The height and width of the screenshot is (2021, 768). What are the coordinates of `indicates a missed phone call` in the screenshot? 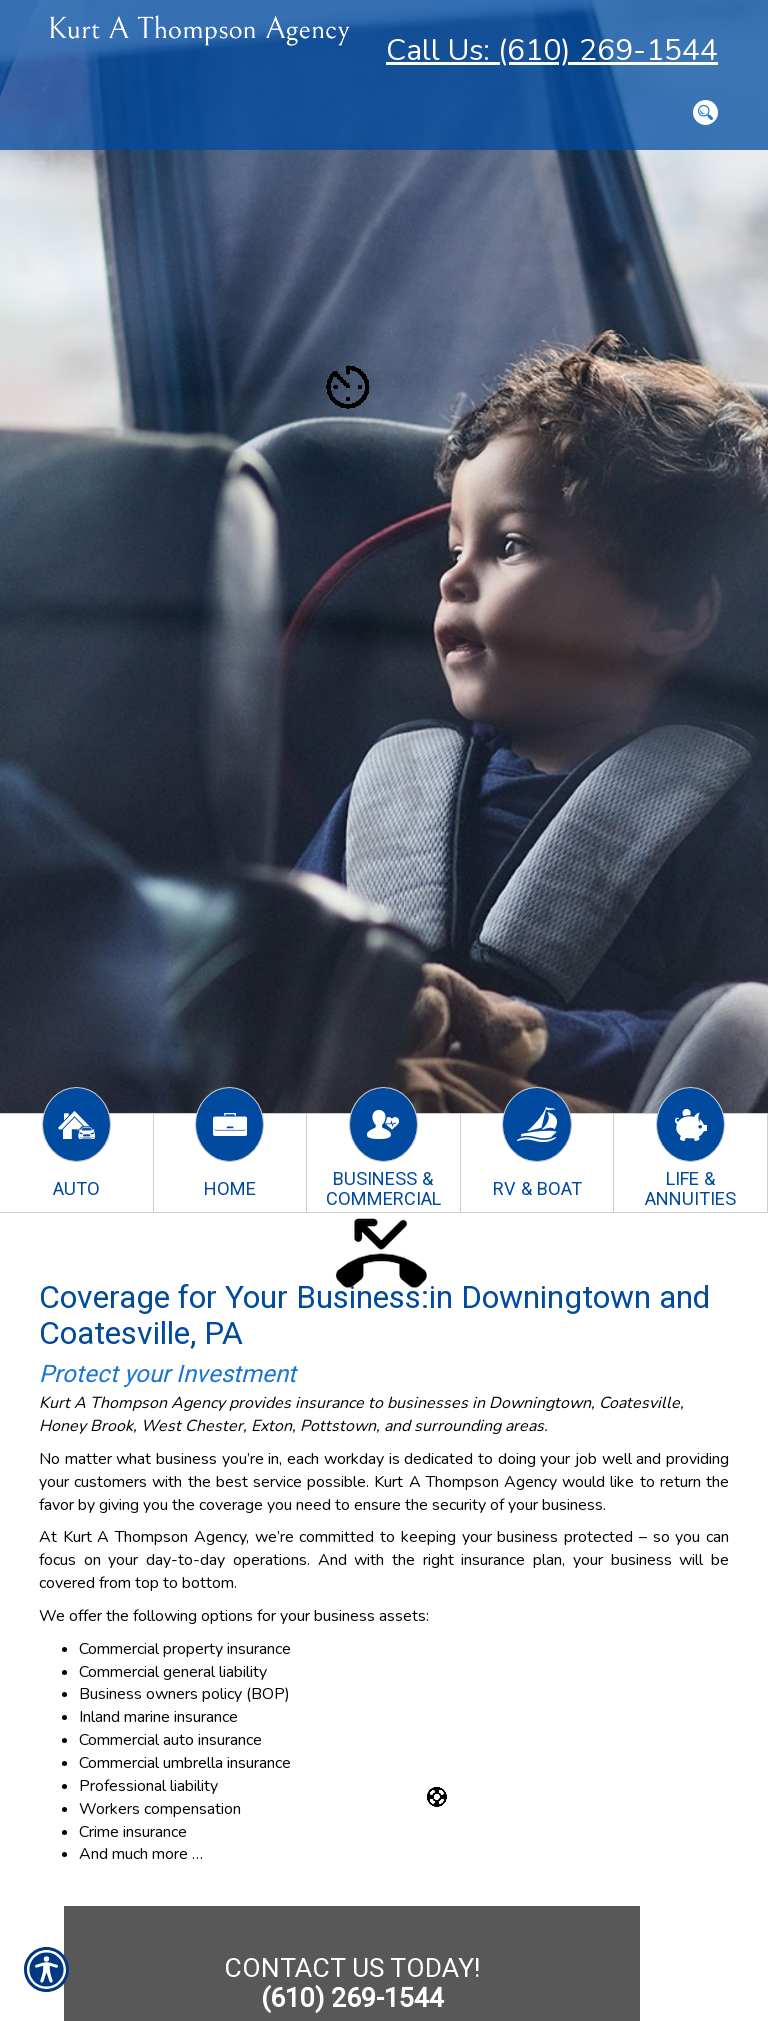 It's located at (381, 1253).